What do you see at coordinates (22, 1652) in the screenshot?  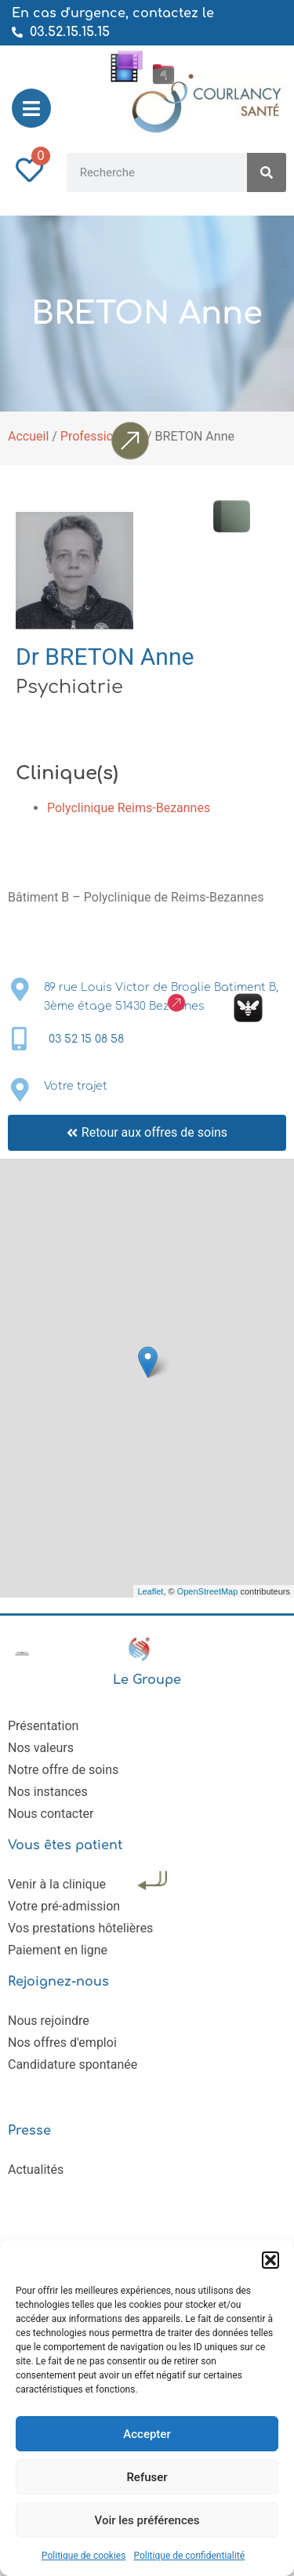 I see `represents a mac mini device in system settings` at bounding box center [22, 1652].